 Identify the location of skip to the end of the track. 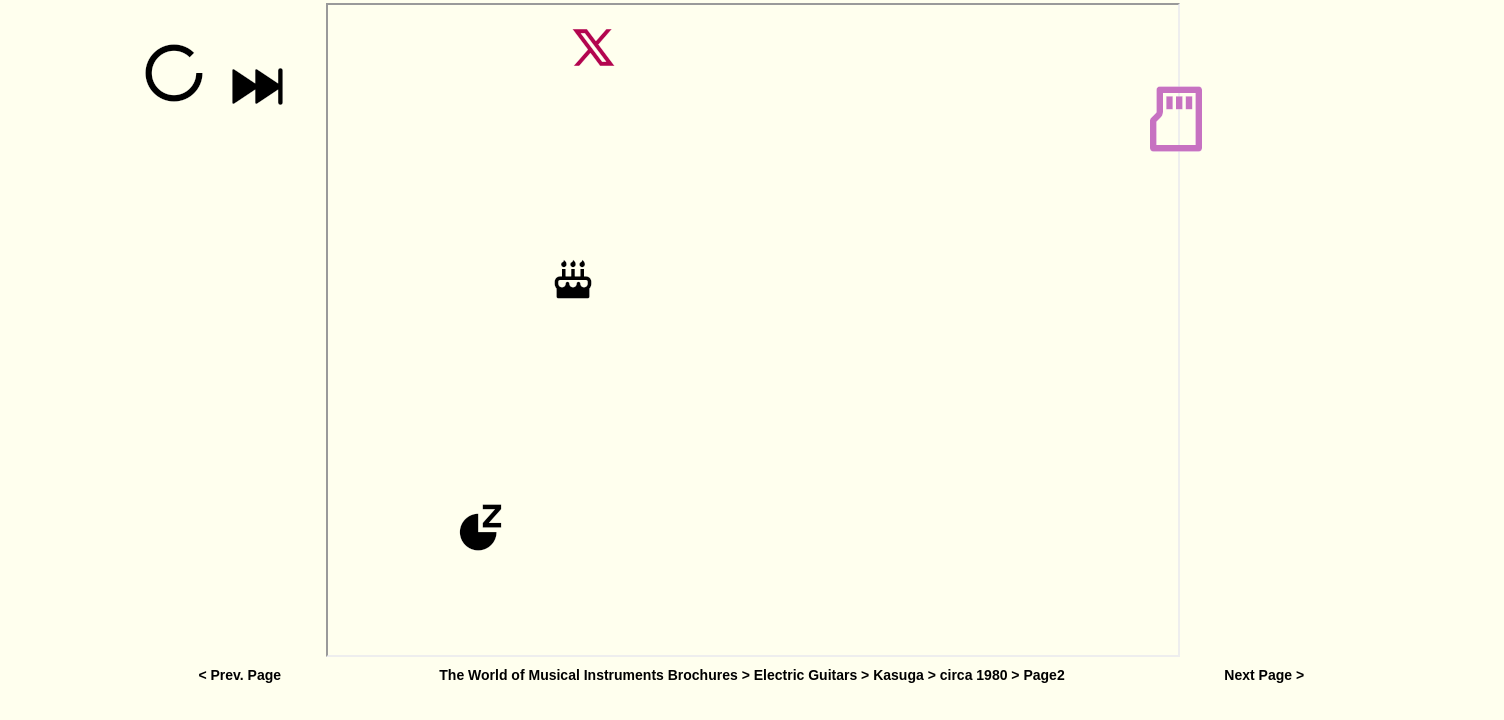
(257, 86).